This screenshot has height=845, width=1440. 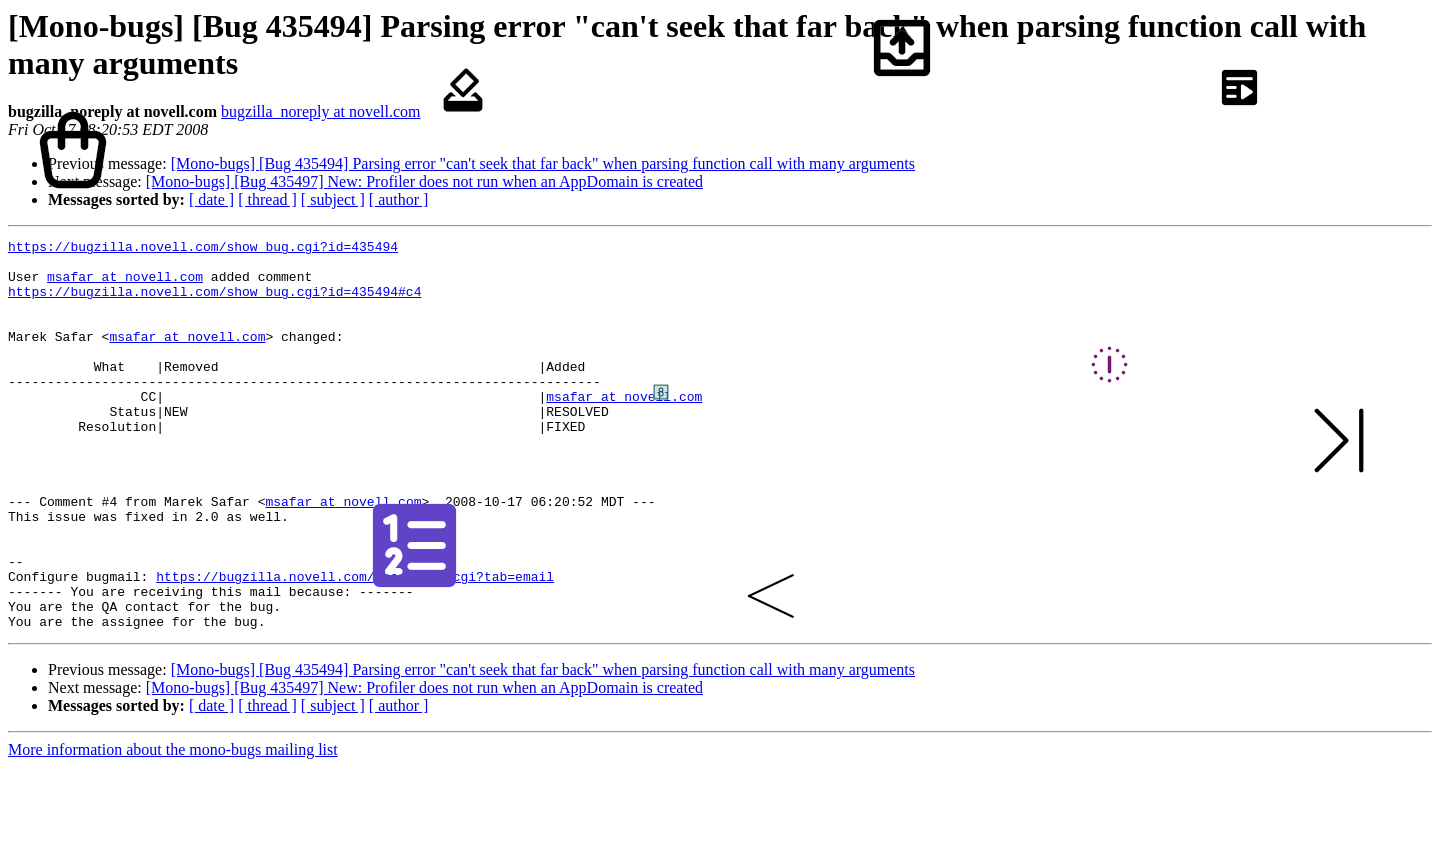 I want to click on create a numbered list, so click(x=414, y=545).